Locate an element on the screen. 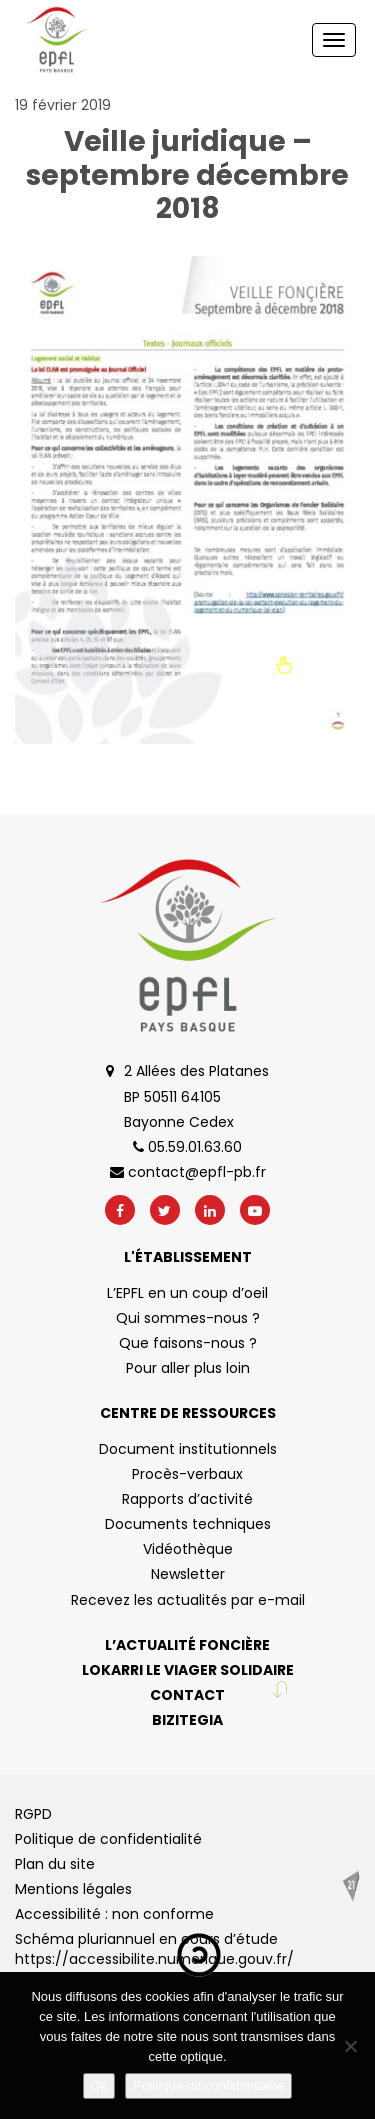 Image resolution: width=375 pixels, height=2119 pixels. two-finger gesture control is located at coordinates (284, 665).